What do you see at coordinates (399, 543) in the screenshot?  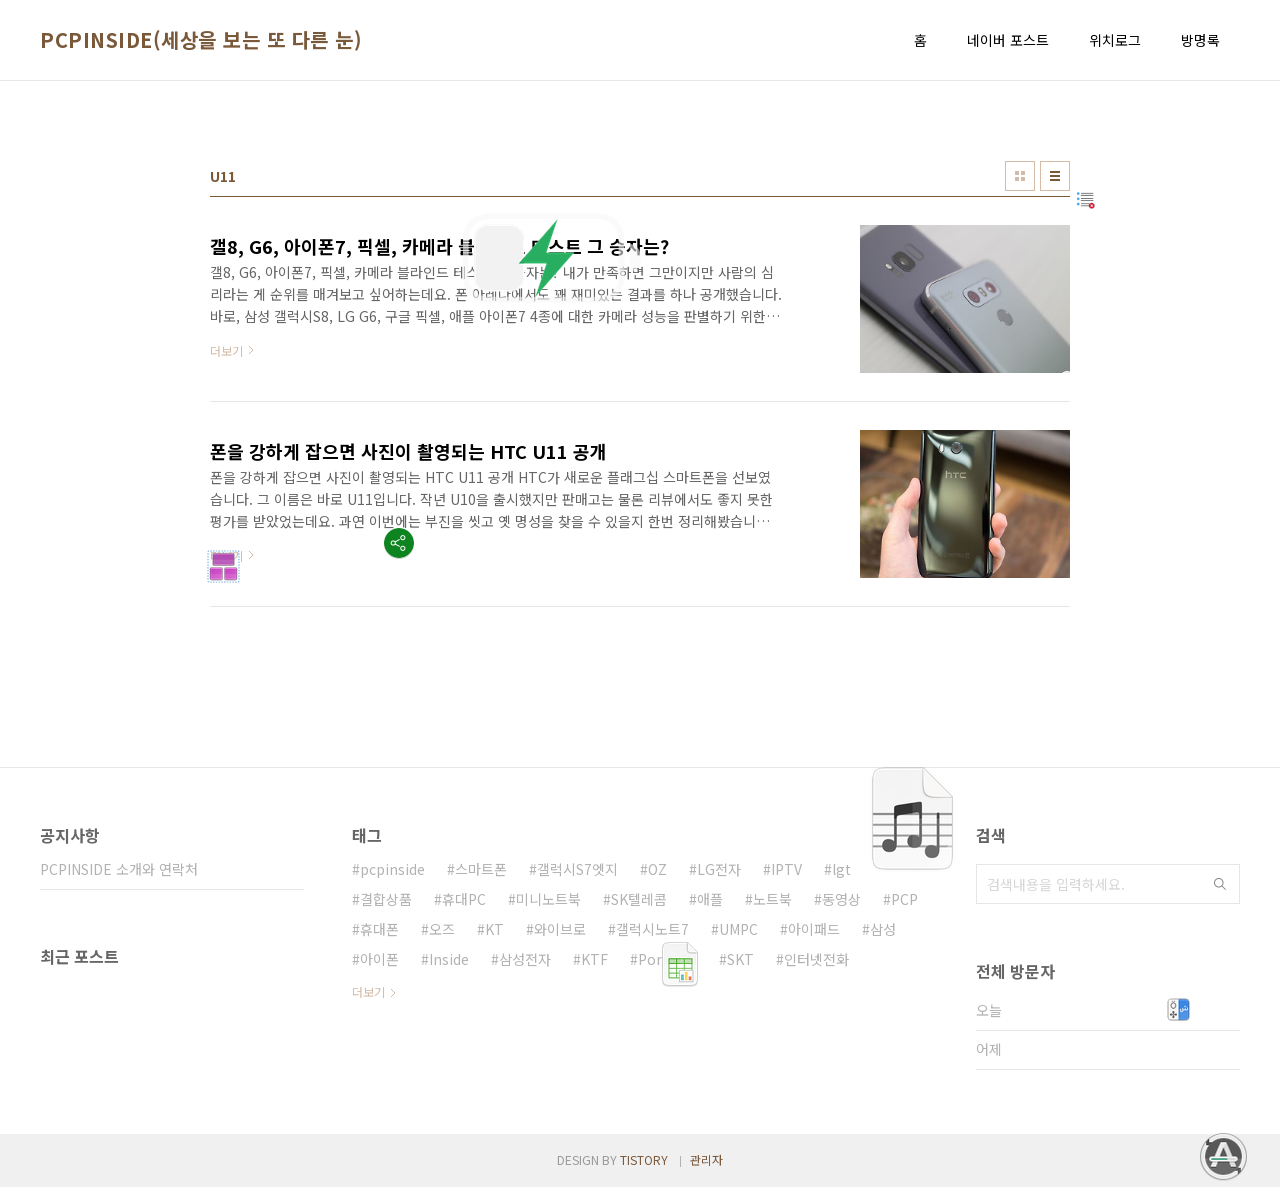 I see `access sharing and network preferences` at bounding box center [399, 543].